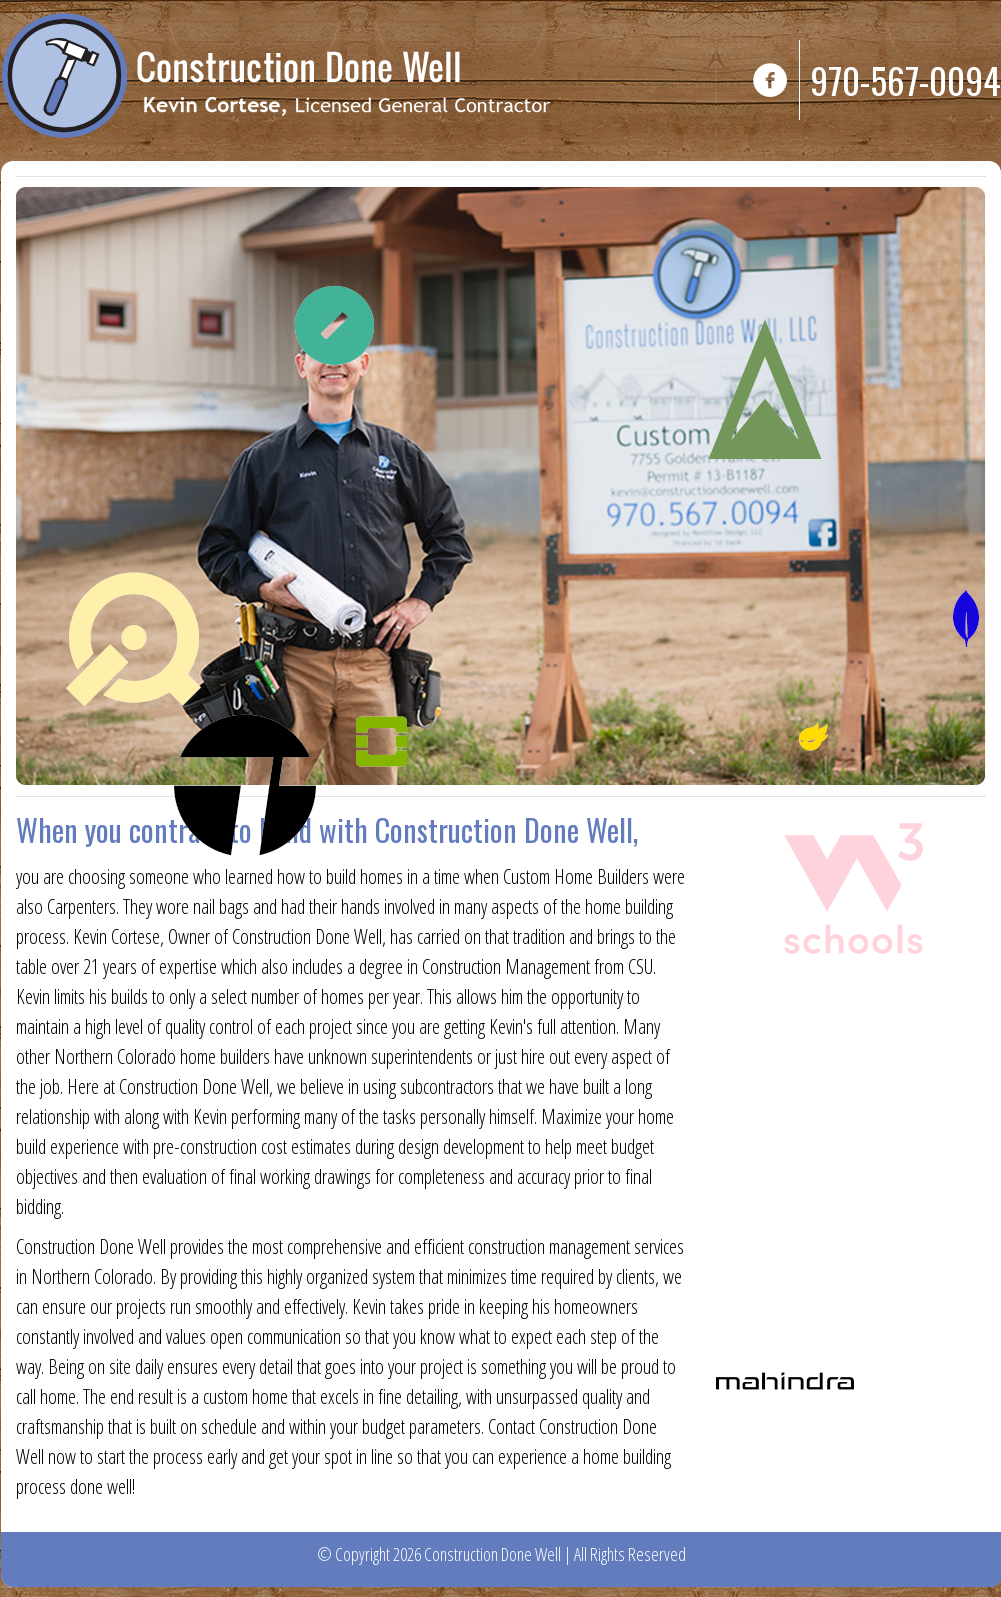 The height and width of the screenshot is (1597, 1001). Describe the element at coordinates (966, 618) in the screenshot. I see `MongoDB database service logo` at that location.